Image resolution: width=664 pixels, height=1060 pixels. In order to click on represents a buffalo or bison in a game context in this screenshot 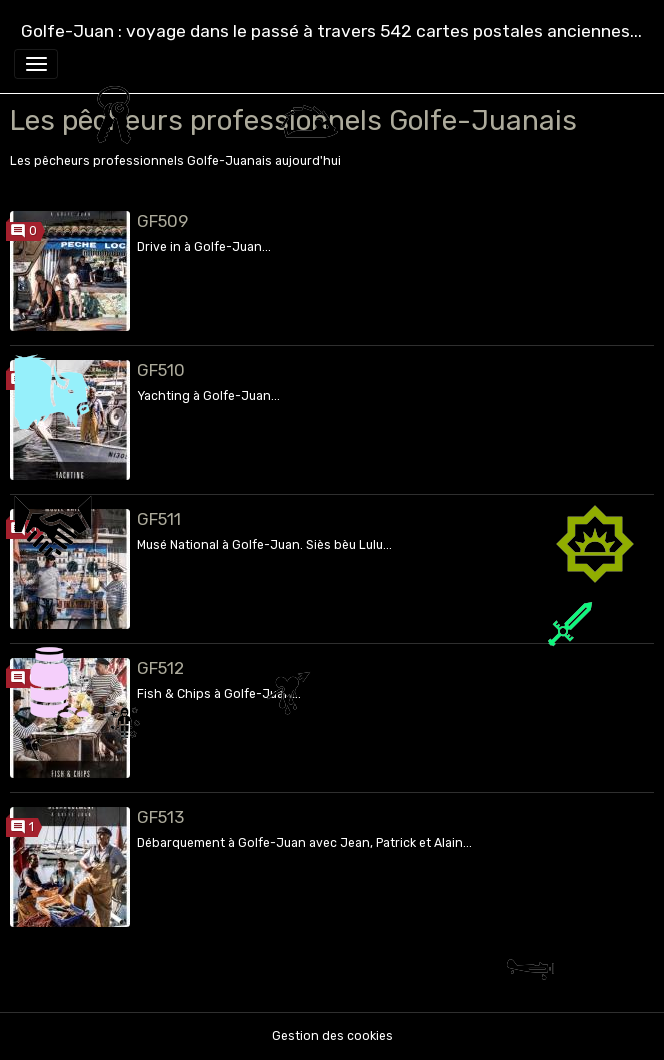, I will do `click(52, 392)`.